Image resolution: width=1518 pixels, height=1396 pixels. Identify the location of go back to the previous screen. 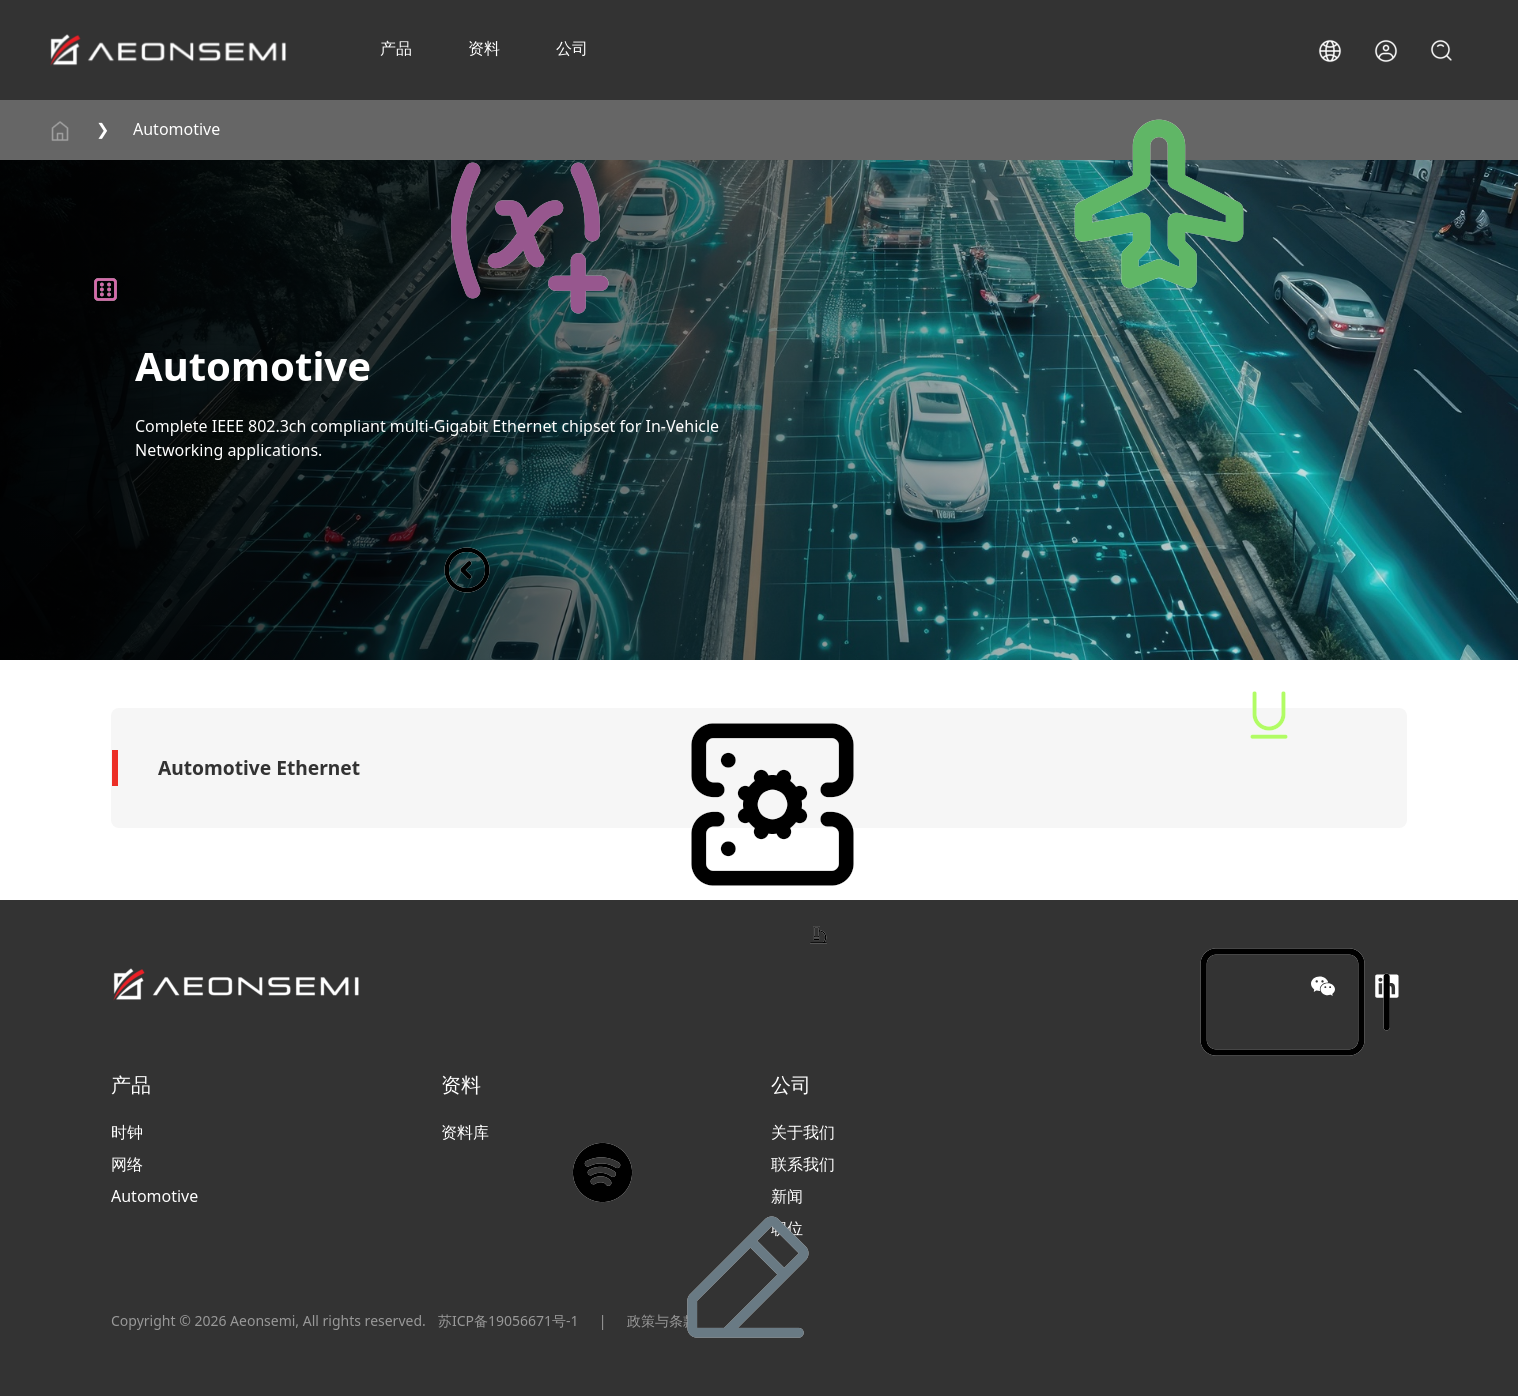
(467, 570).